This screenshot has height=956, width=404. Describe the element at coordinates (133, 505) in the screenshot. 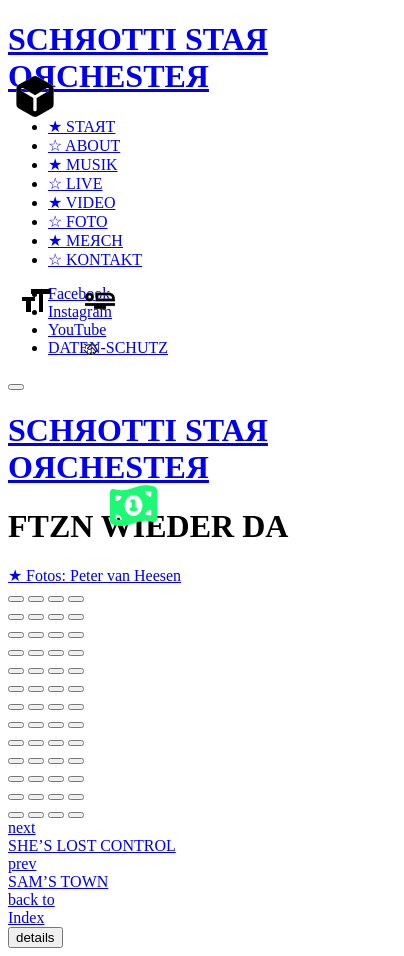

I see `view payment or billing information` at that location.